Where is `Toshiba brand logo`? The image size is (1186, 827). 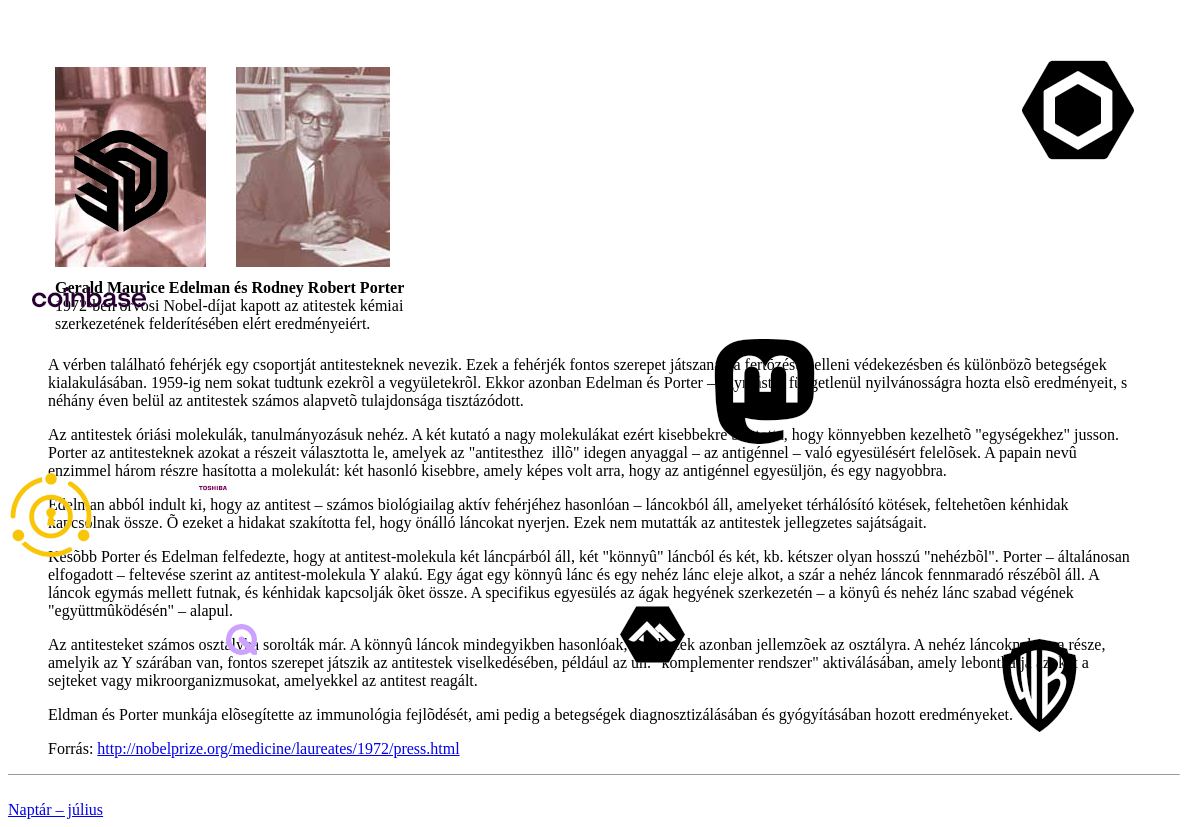
Toshiba brand logo is located at coordinates (213, 488).